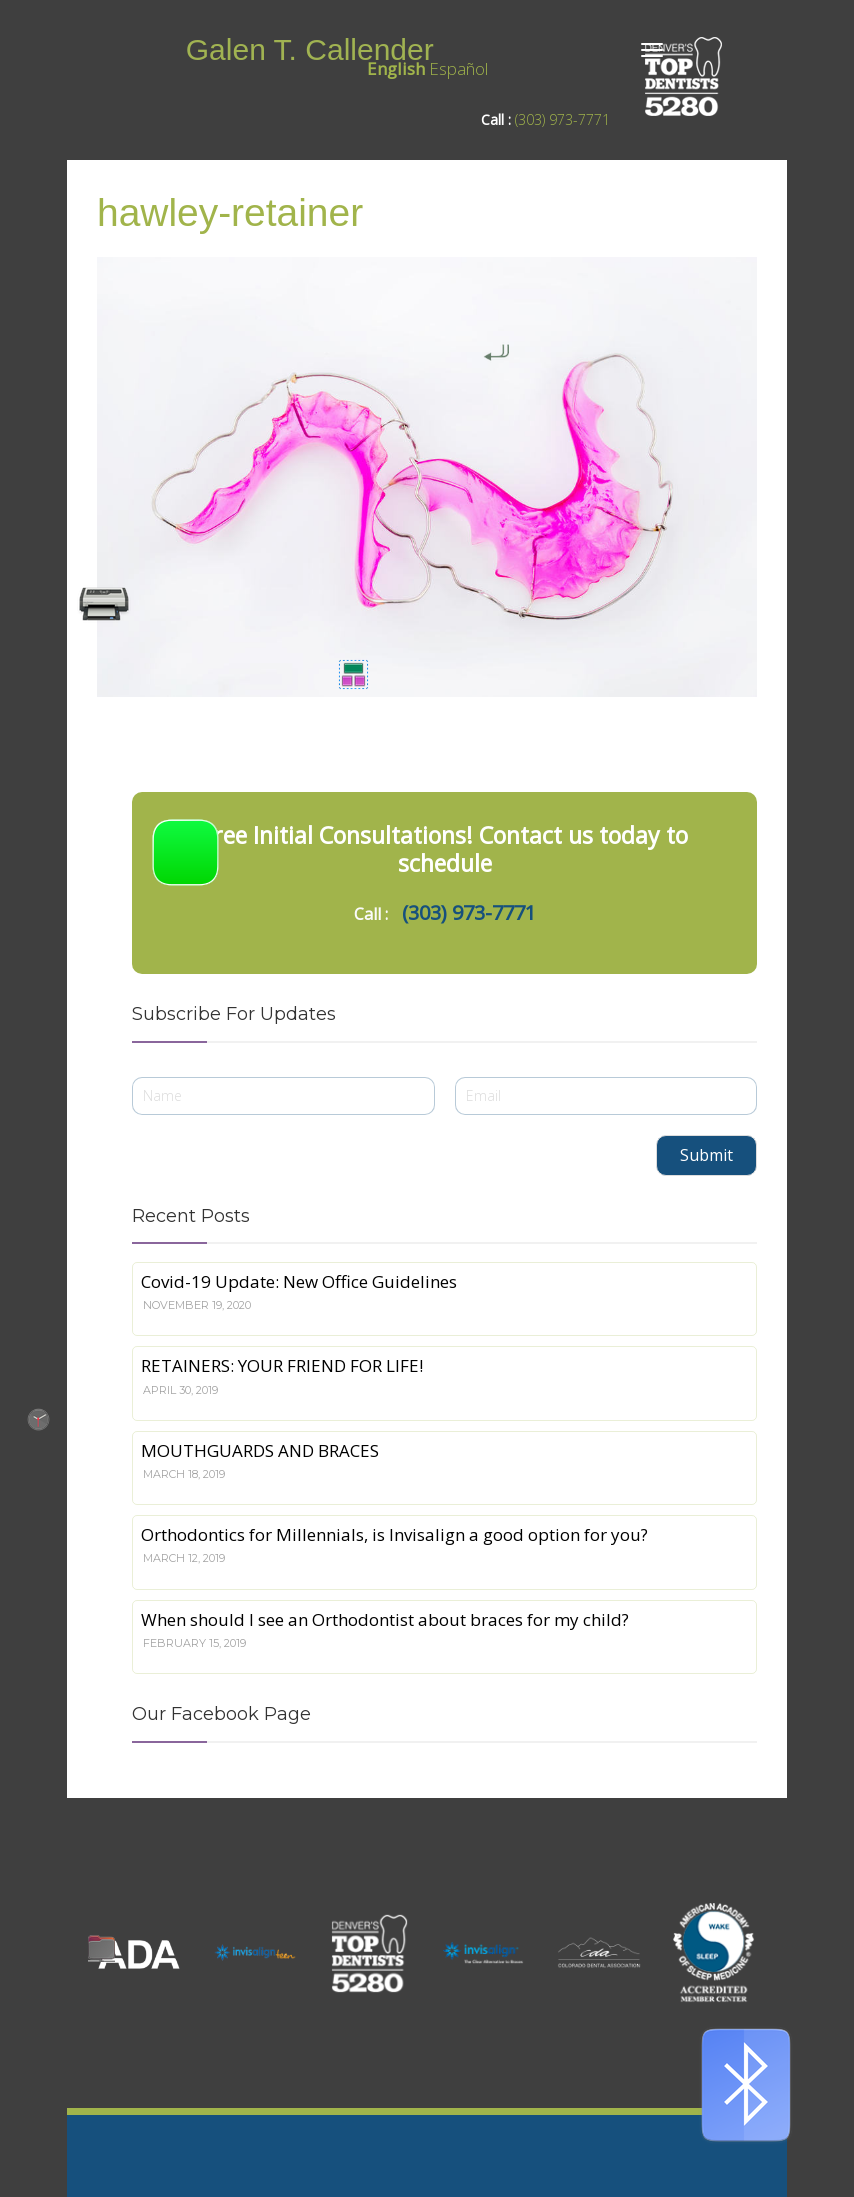  I want to click on select all items in the current view, so click(353, 674).